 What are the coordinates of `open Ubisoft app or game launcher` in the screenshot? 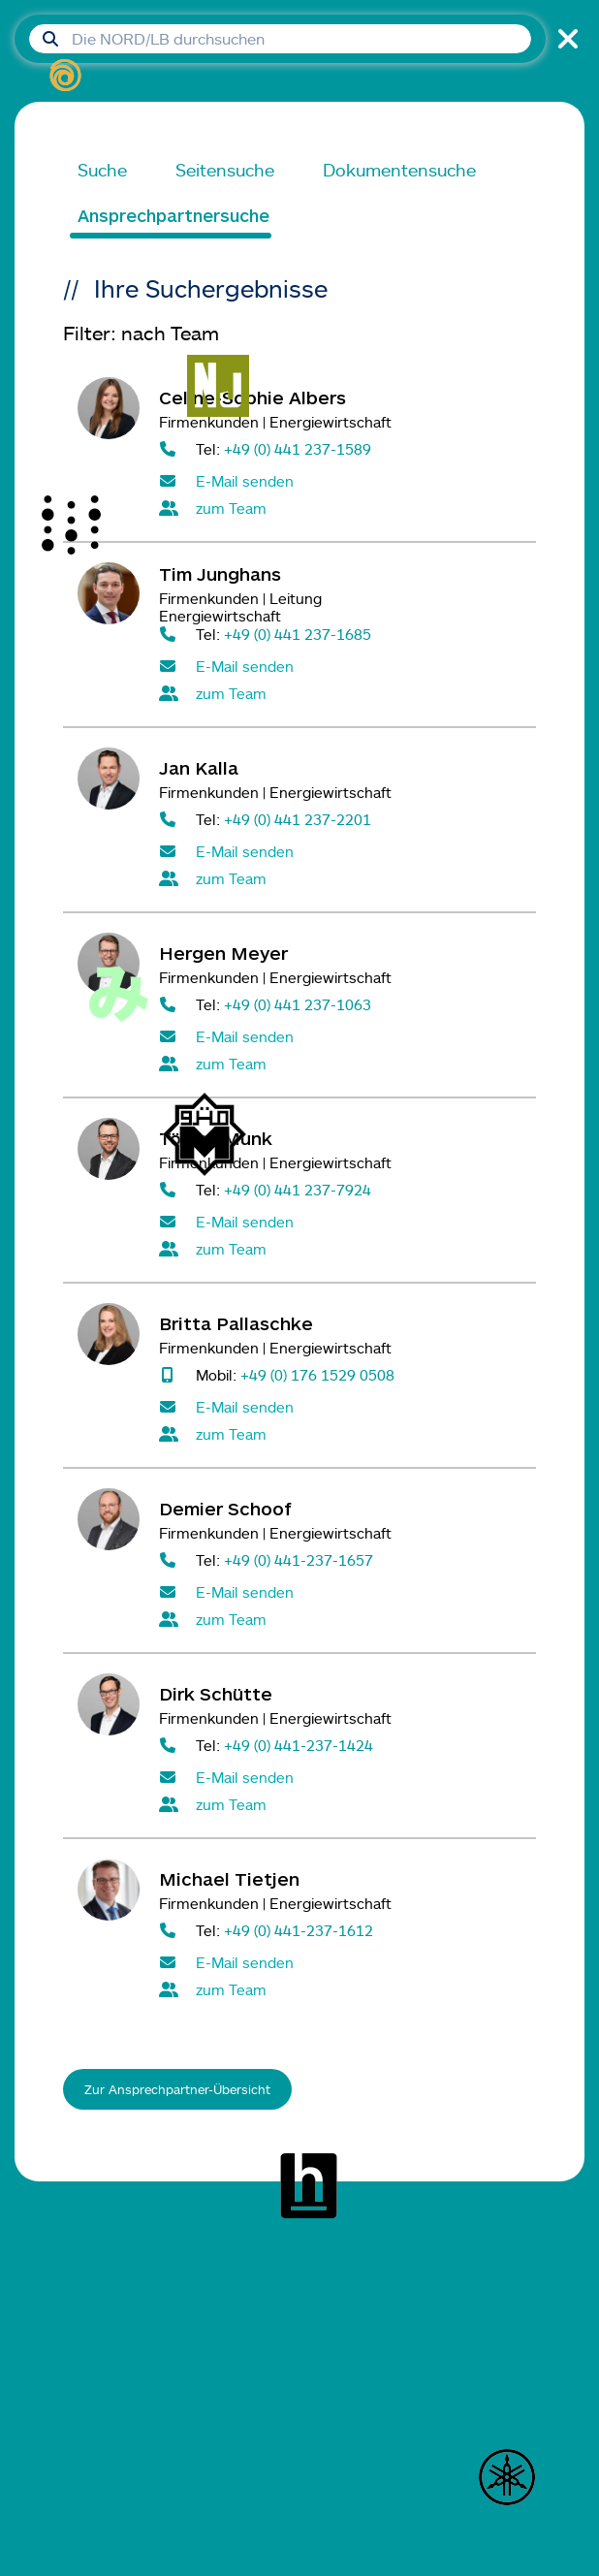 It's located at (65, 75).